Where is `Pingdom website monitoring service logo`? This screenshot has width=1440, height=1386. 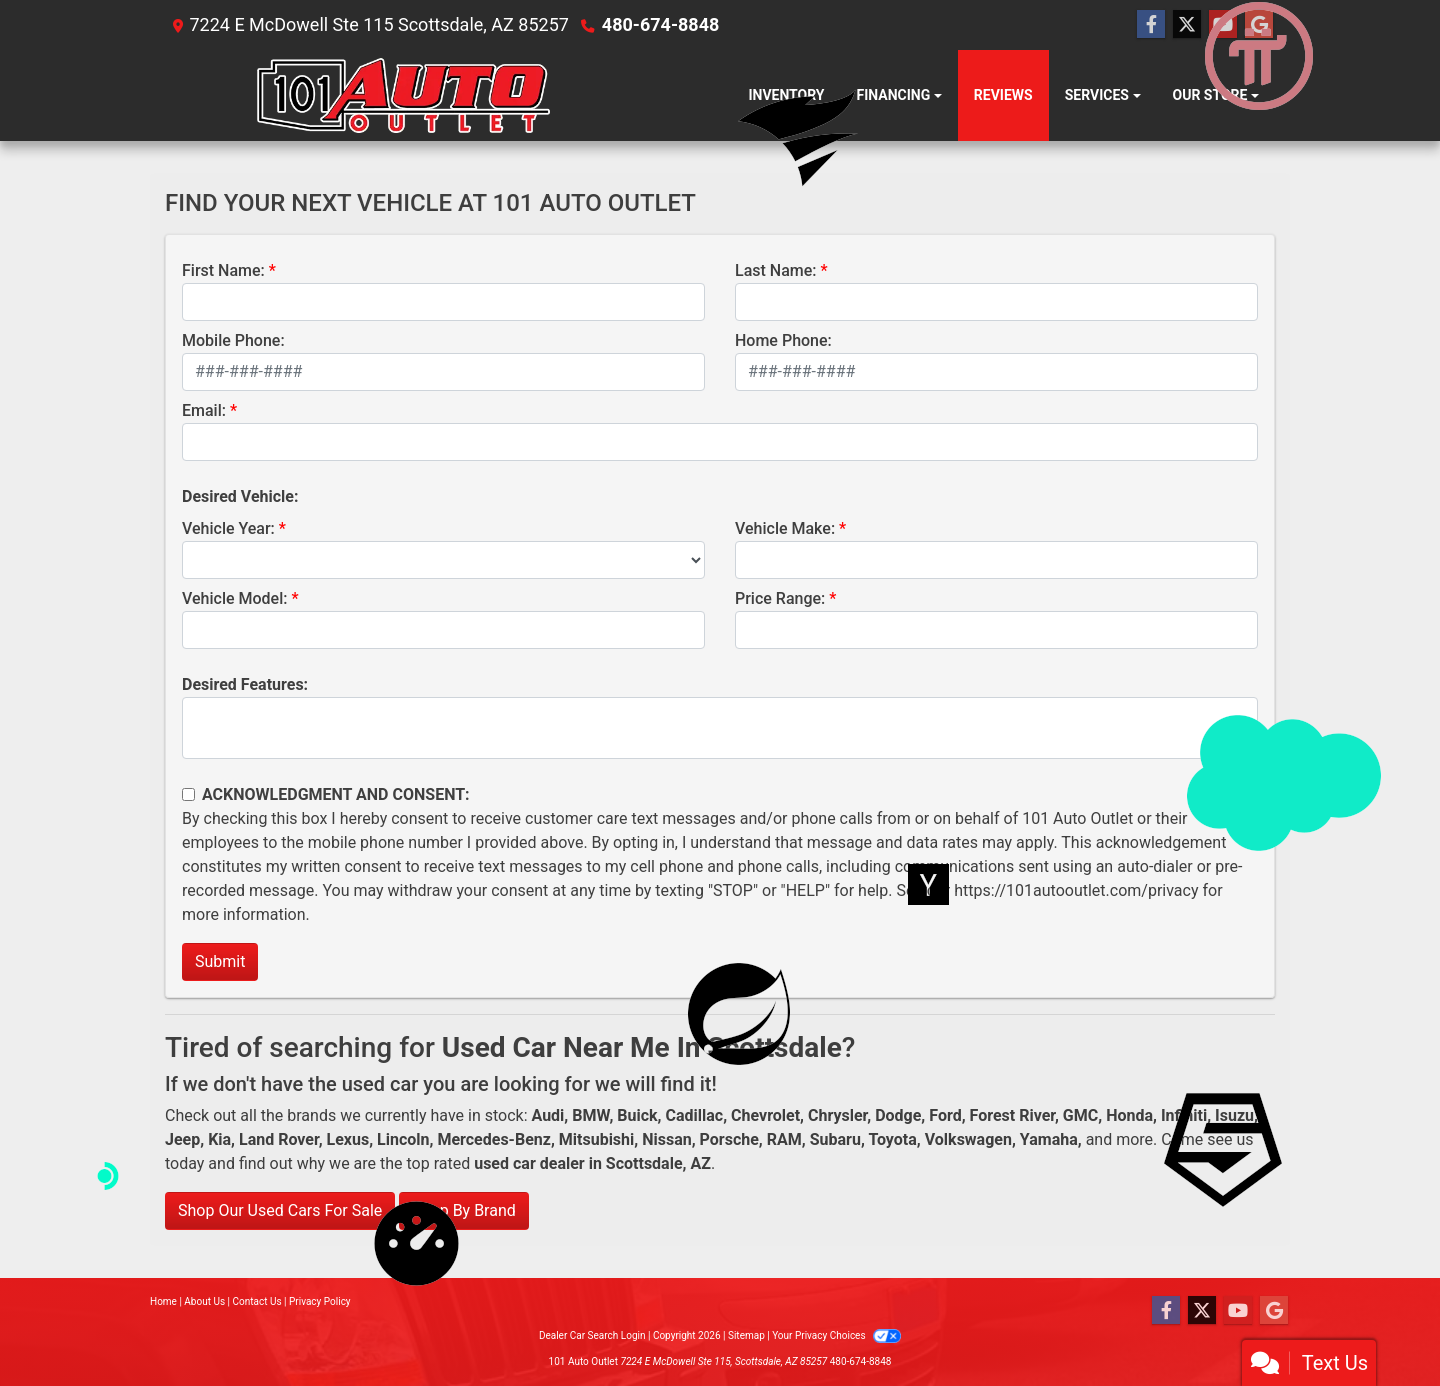 Pingdom website monitoring service logo is located at coordinates (798, 138).